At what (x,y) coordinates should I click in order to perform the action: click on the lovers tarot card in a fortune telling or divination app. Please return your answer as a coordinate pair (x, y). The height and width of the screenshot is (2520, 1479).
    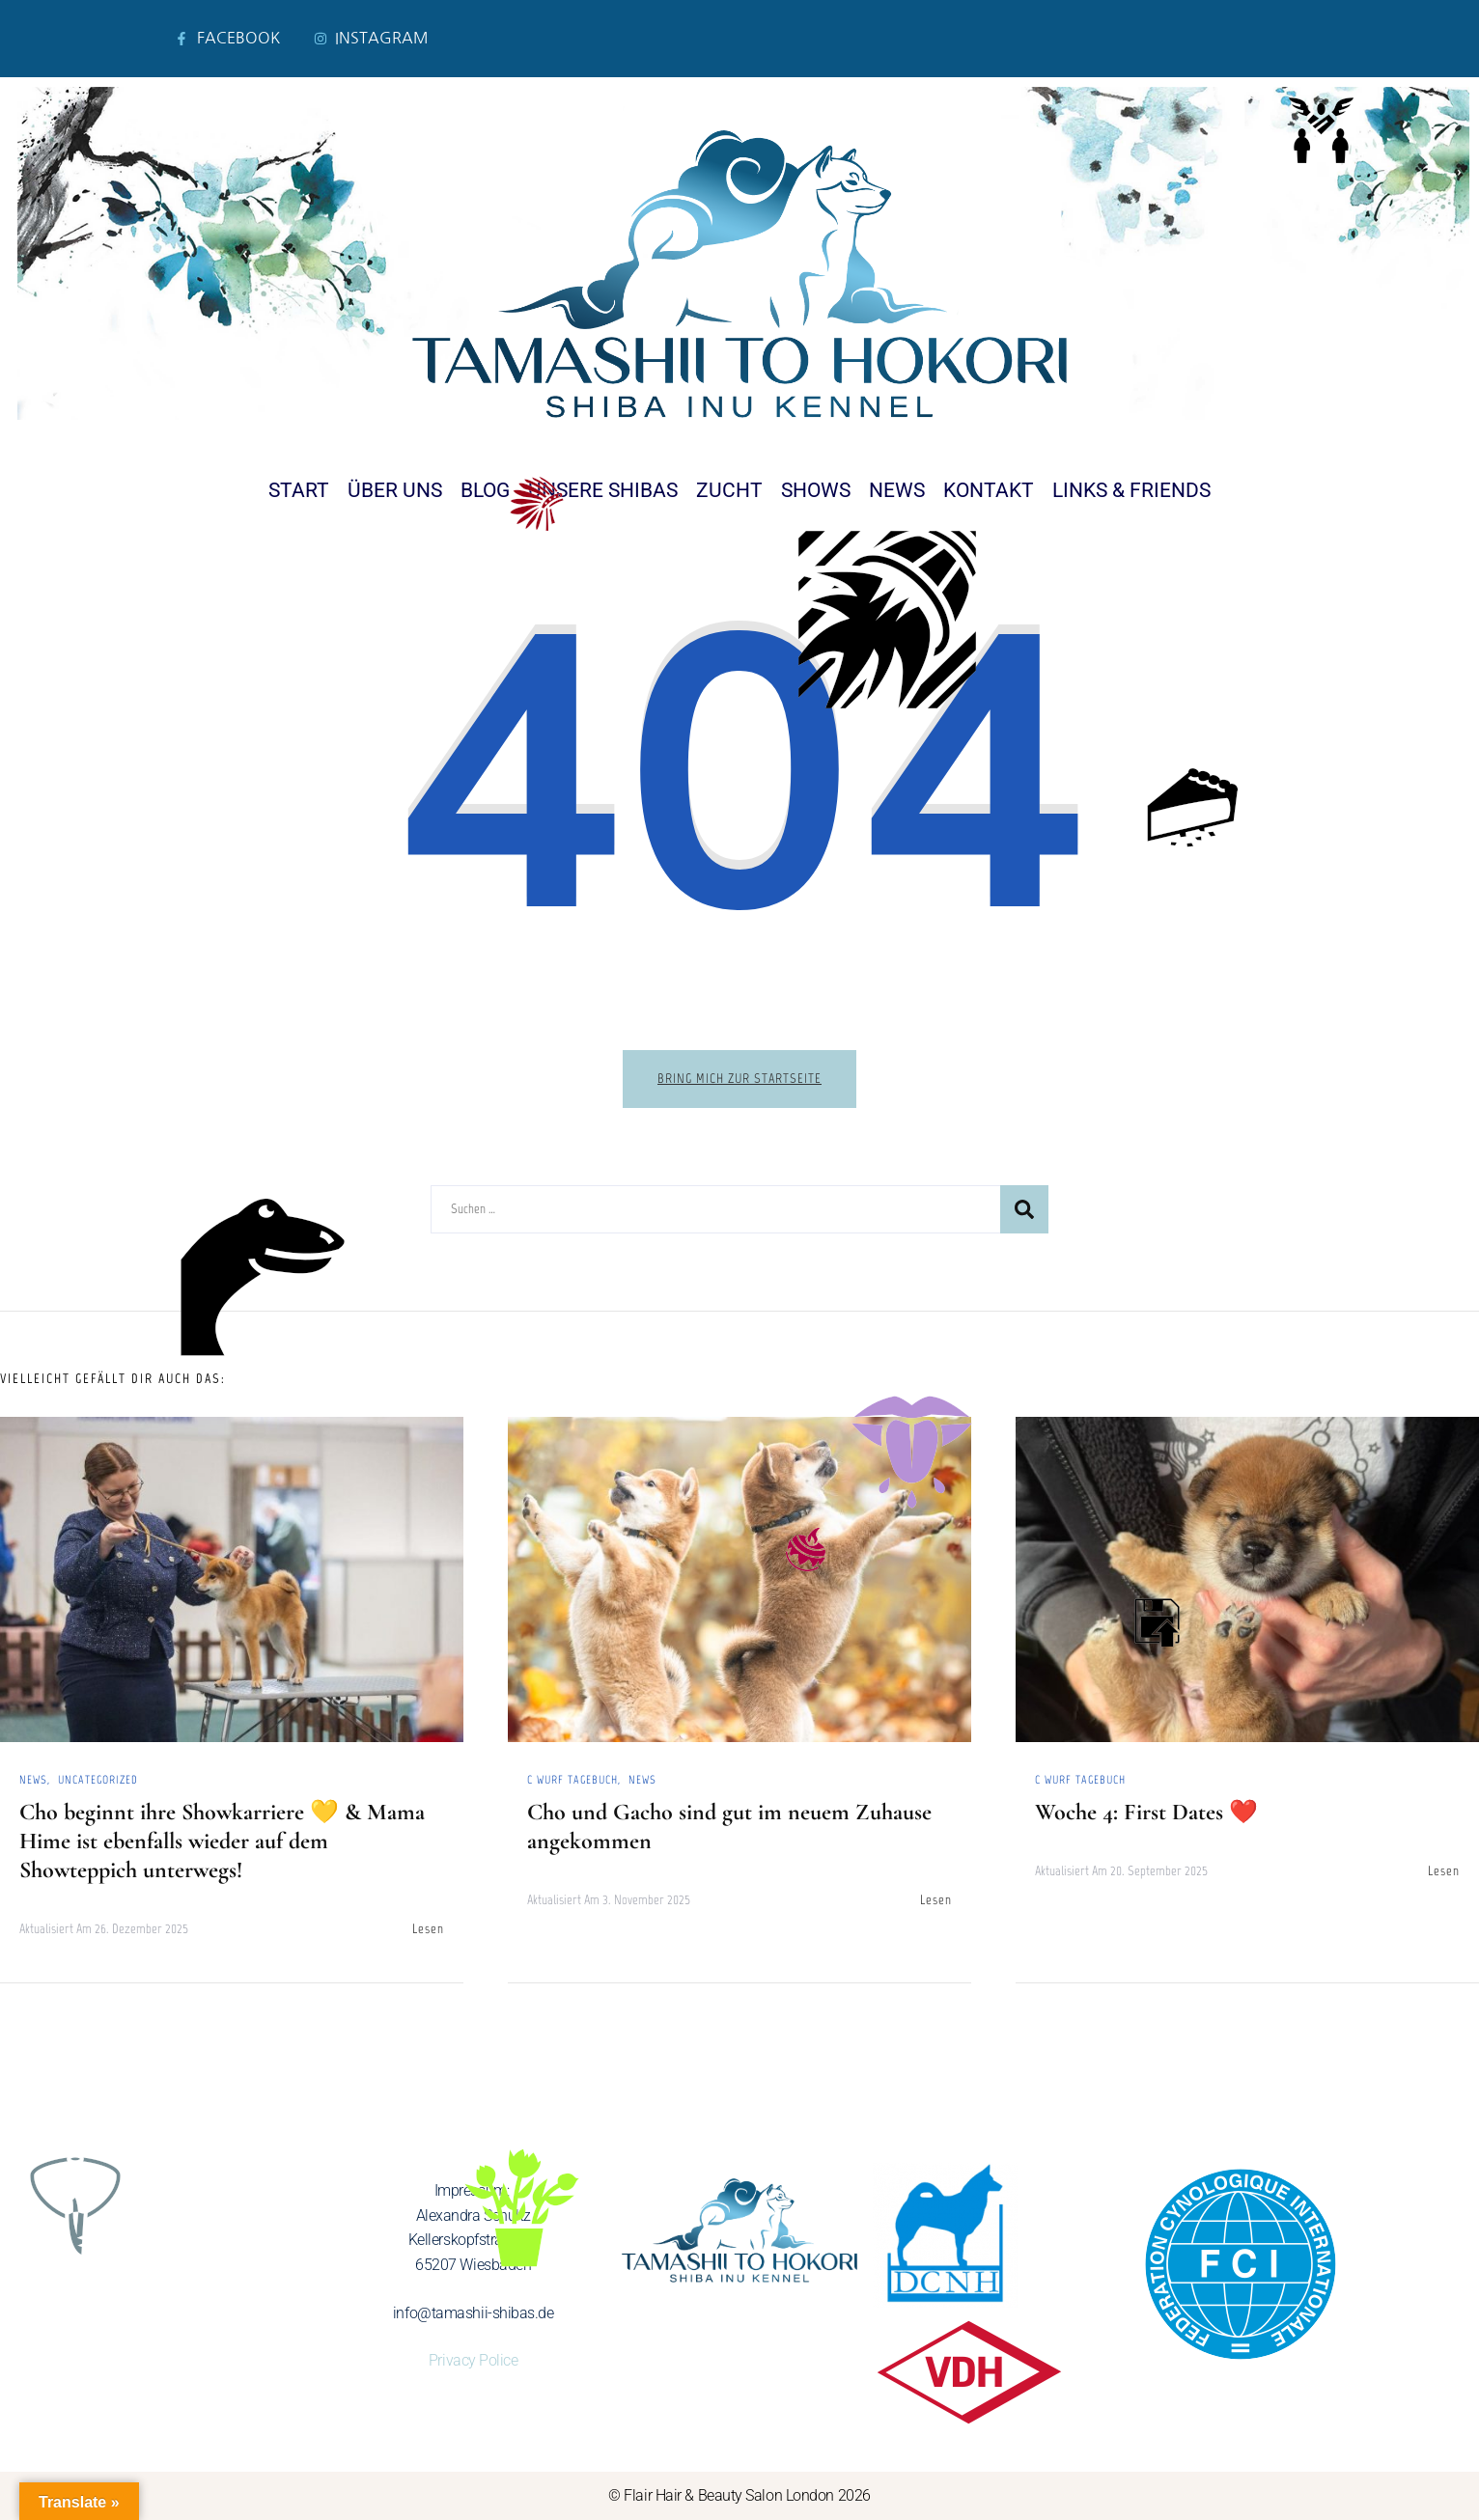
    Looking at the image, I should click on (1321, 130).